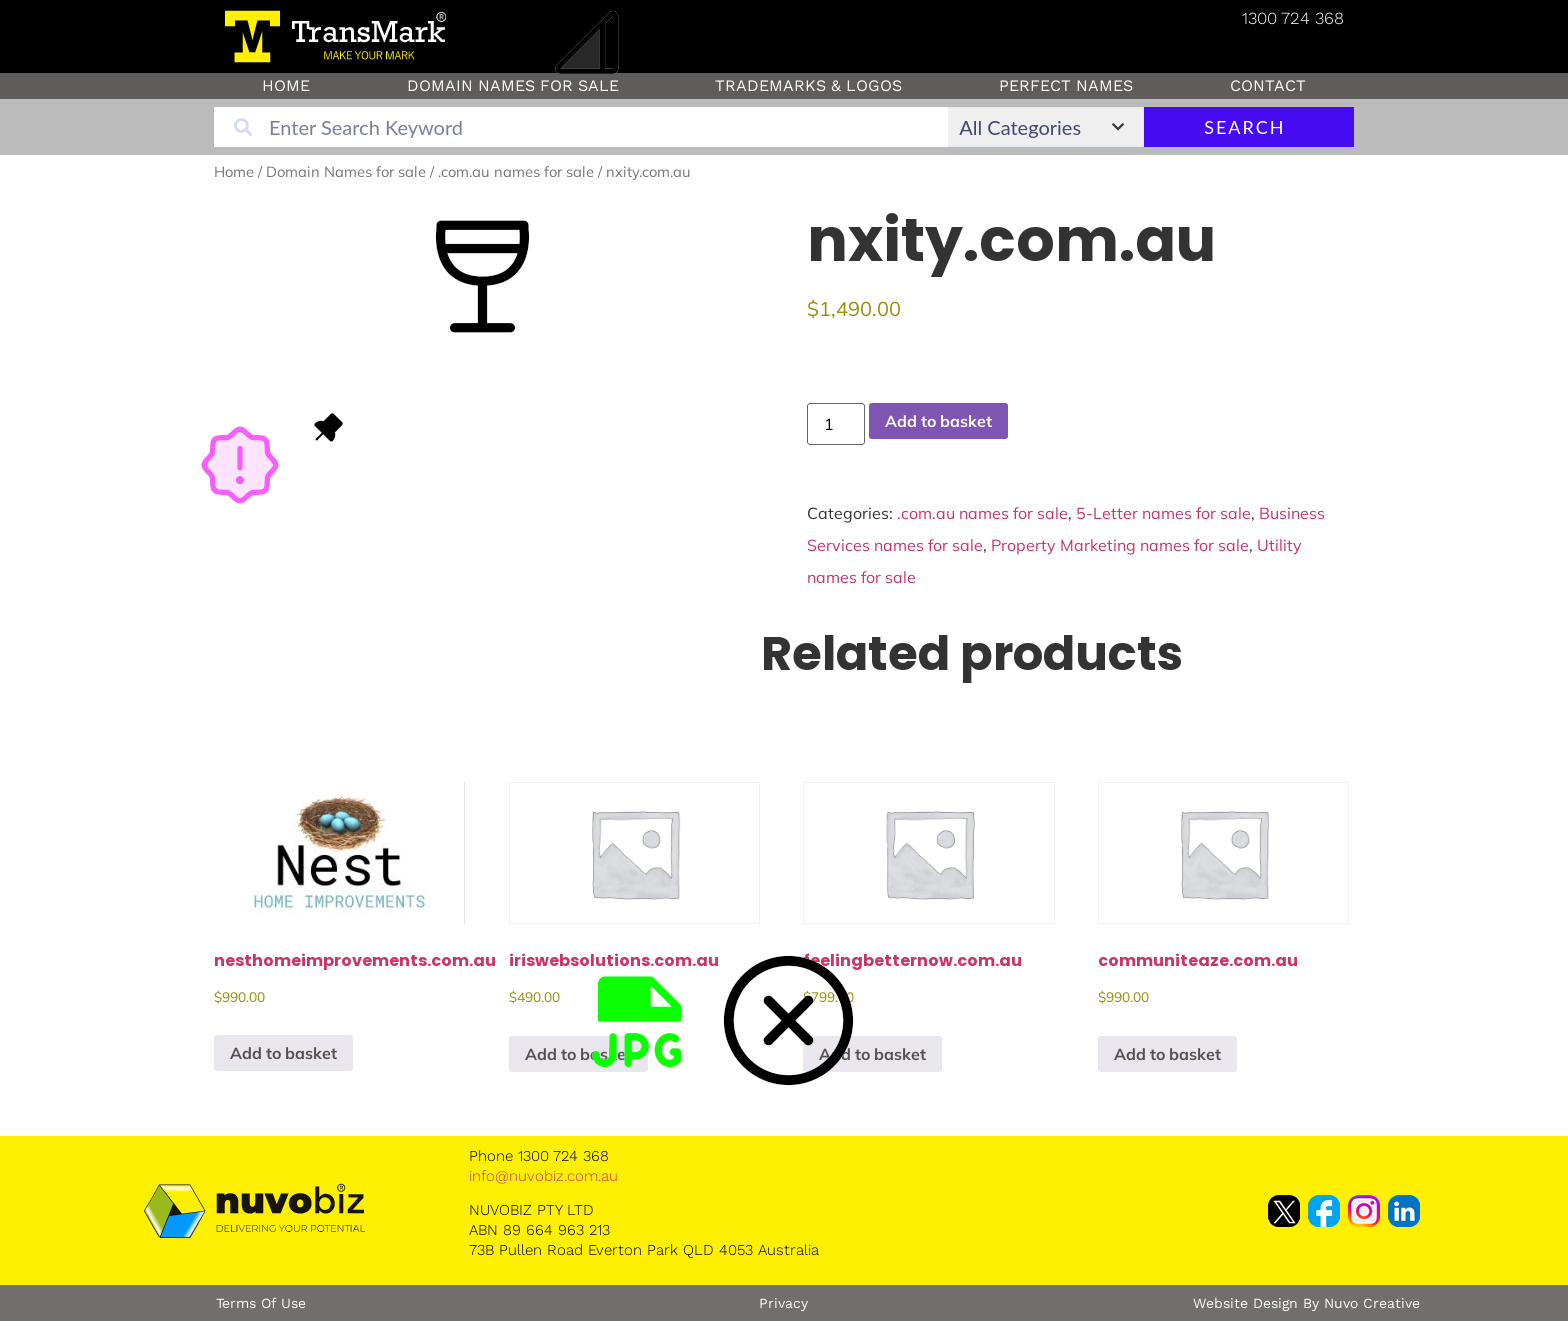 The image size is (1568, 1321). What do you see at coordinates (482, 276) in the screenshot?
I see `browse wine selection or menu` at bounding box center [482, 276].